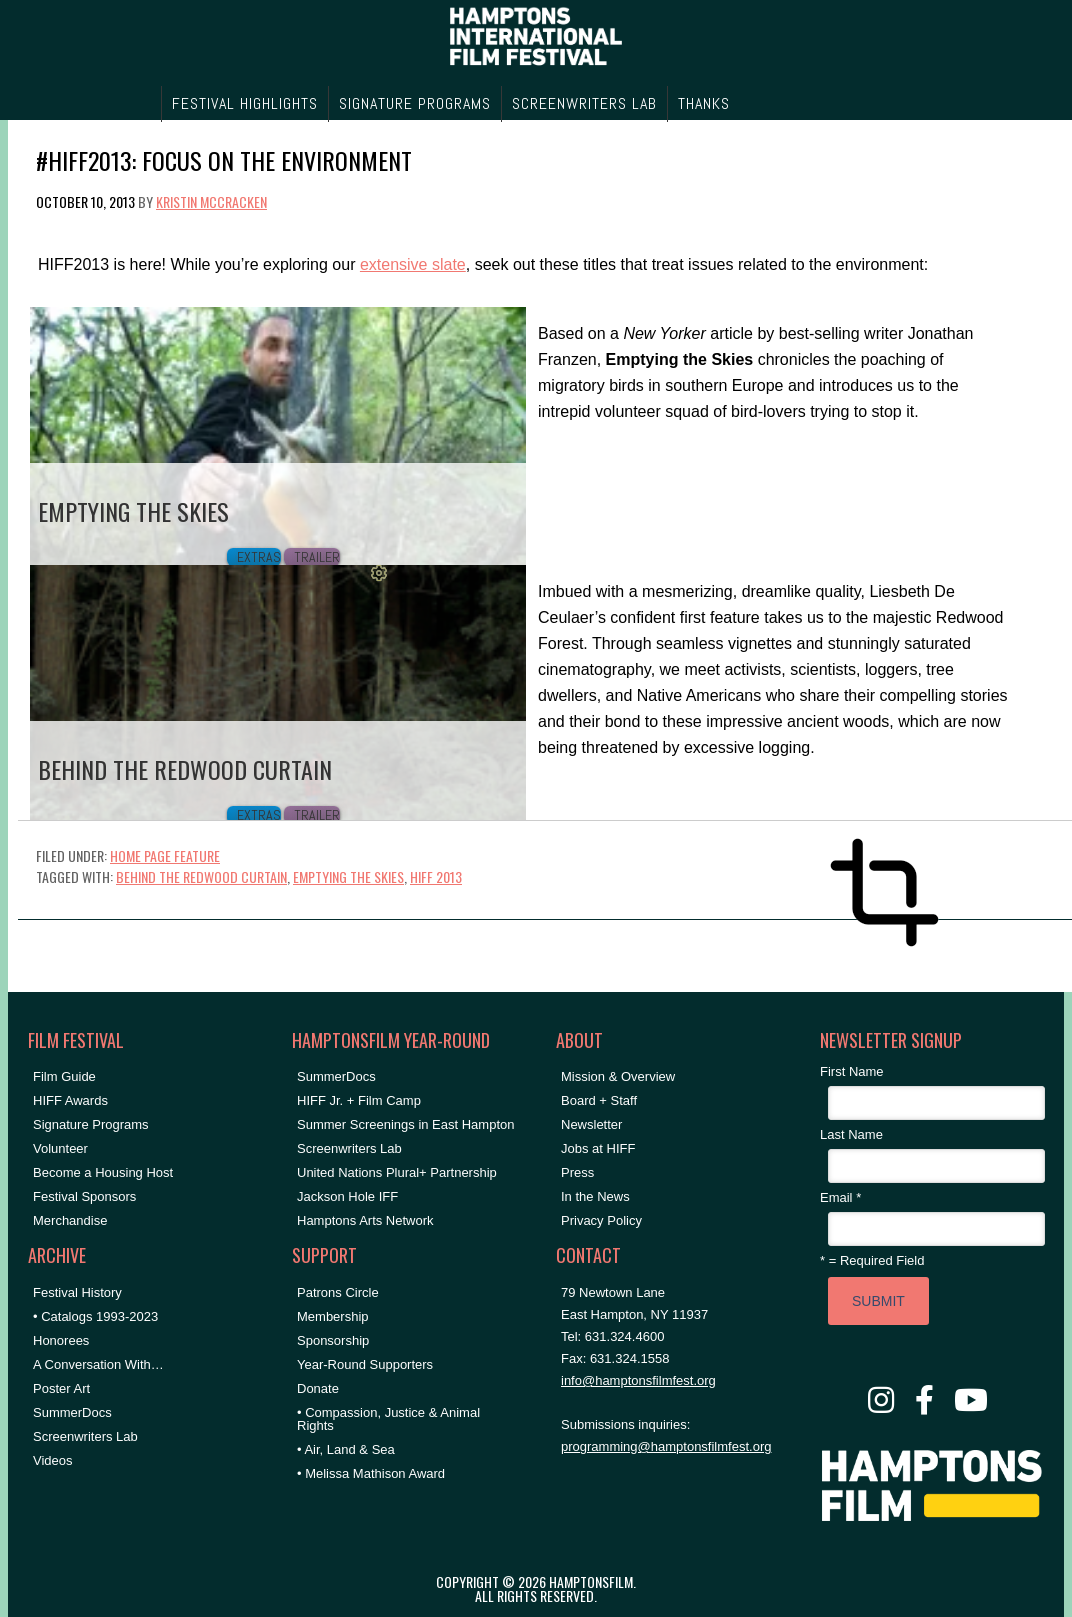 This screenshot has height=1617, width=1072. What do you see at coordinates (884, 892) in the screenshot?
I see `crop an image or photo` at bounding box center [884, 892].